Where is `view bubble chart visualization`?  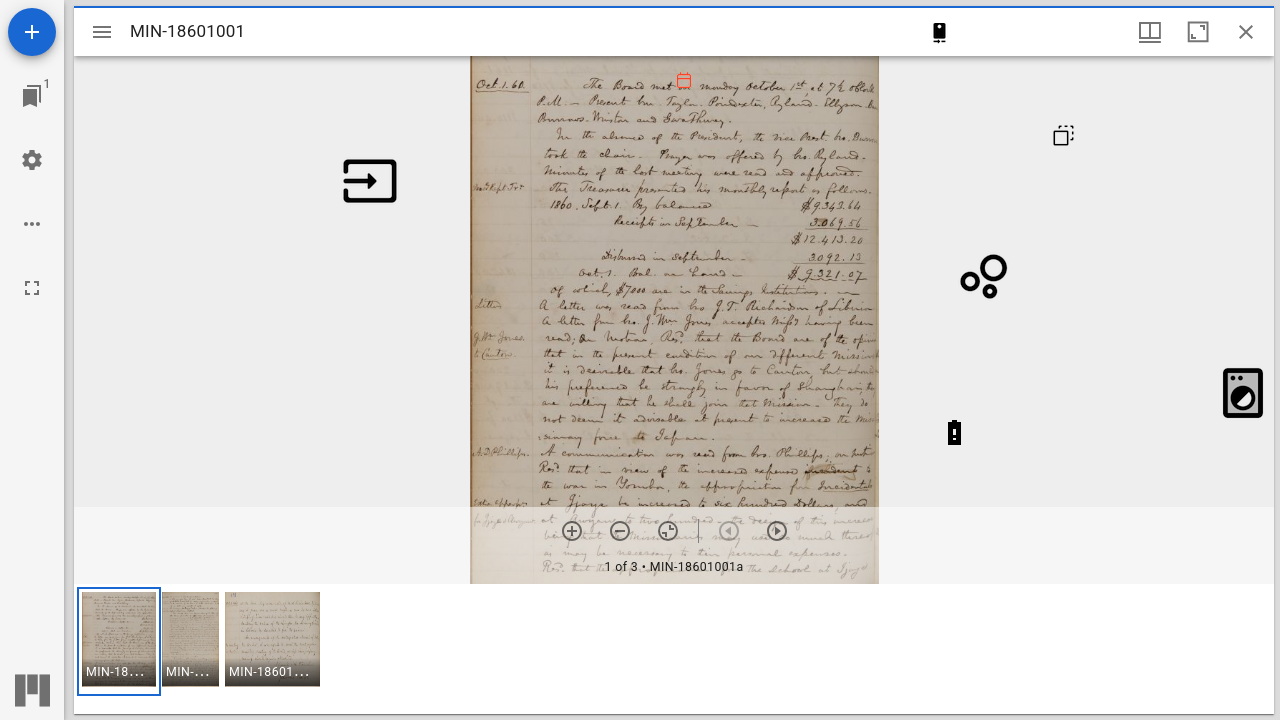
view bubble chart visualization is located at coordinates (982, 276).